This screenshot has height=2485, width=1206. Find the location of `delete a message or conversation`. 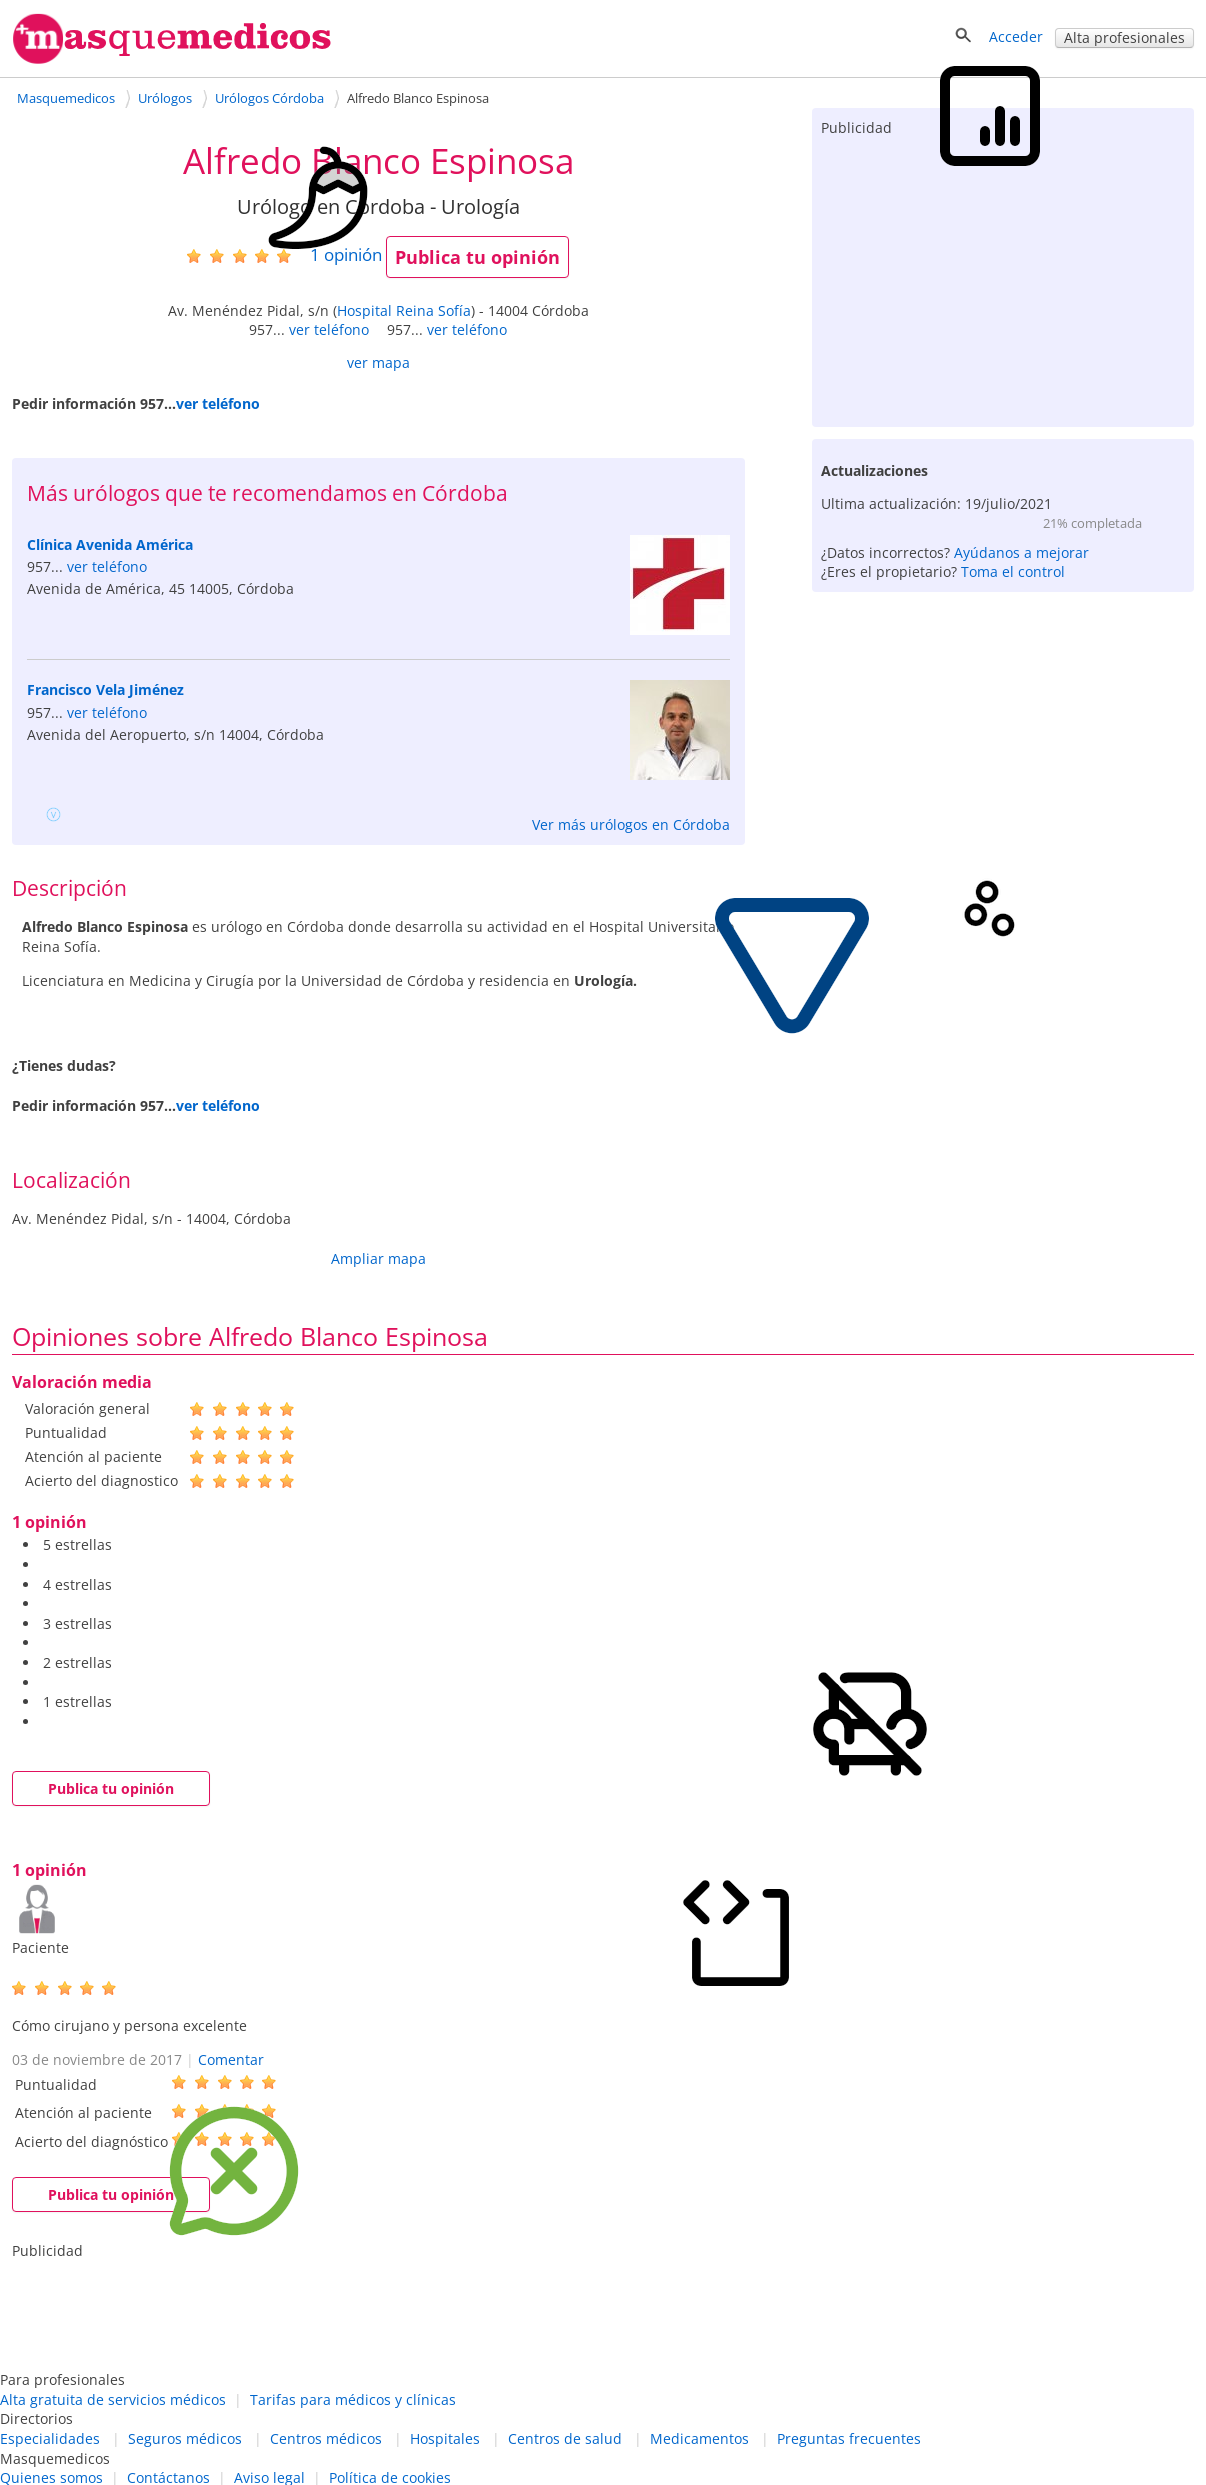

delete a message or conversation is located at coordinates (234, 2171).